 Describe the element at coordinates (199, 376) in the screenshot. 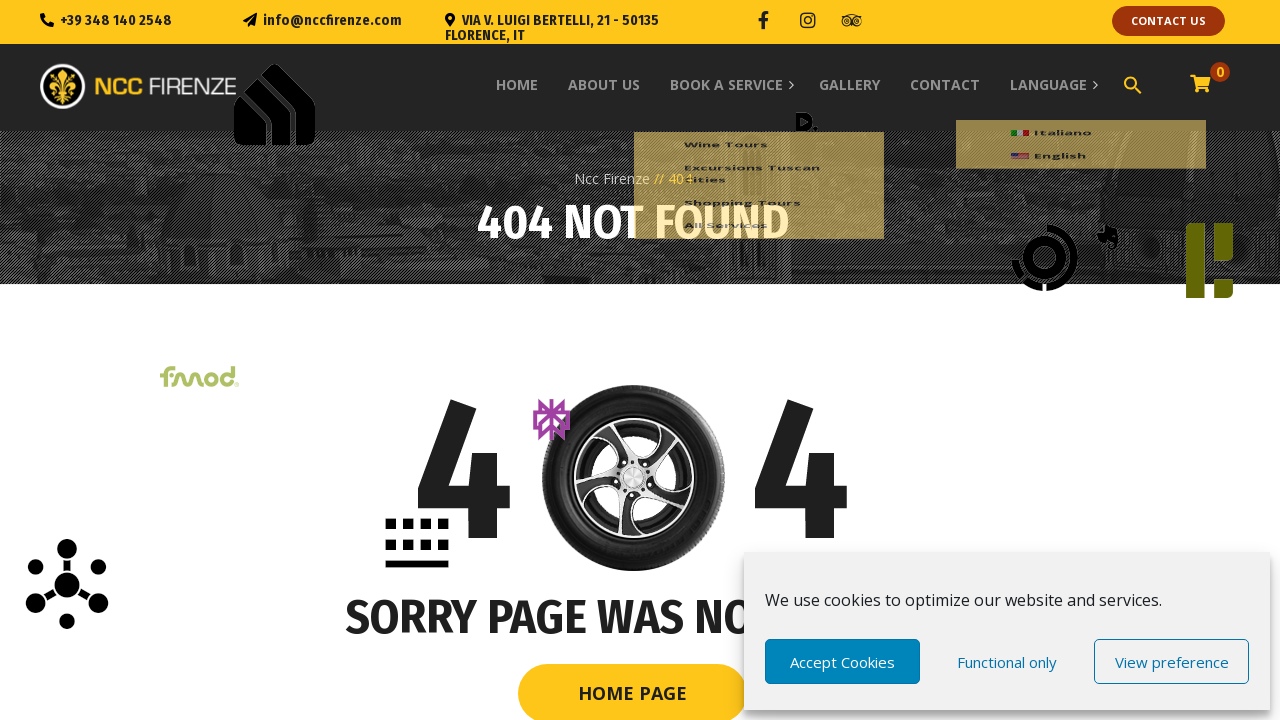

I see `fmod audio middleware logo` at that location.